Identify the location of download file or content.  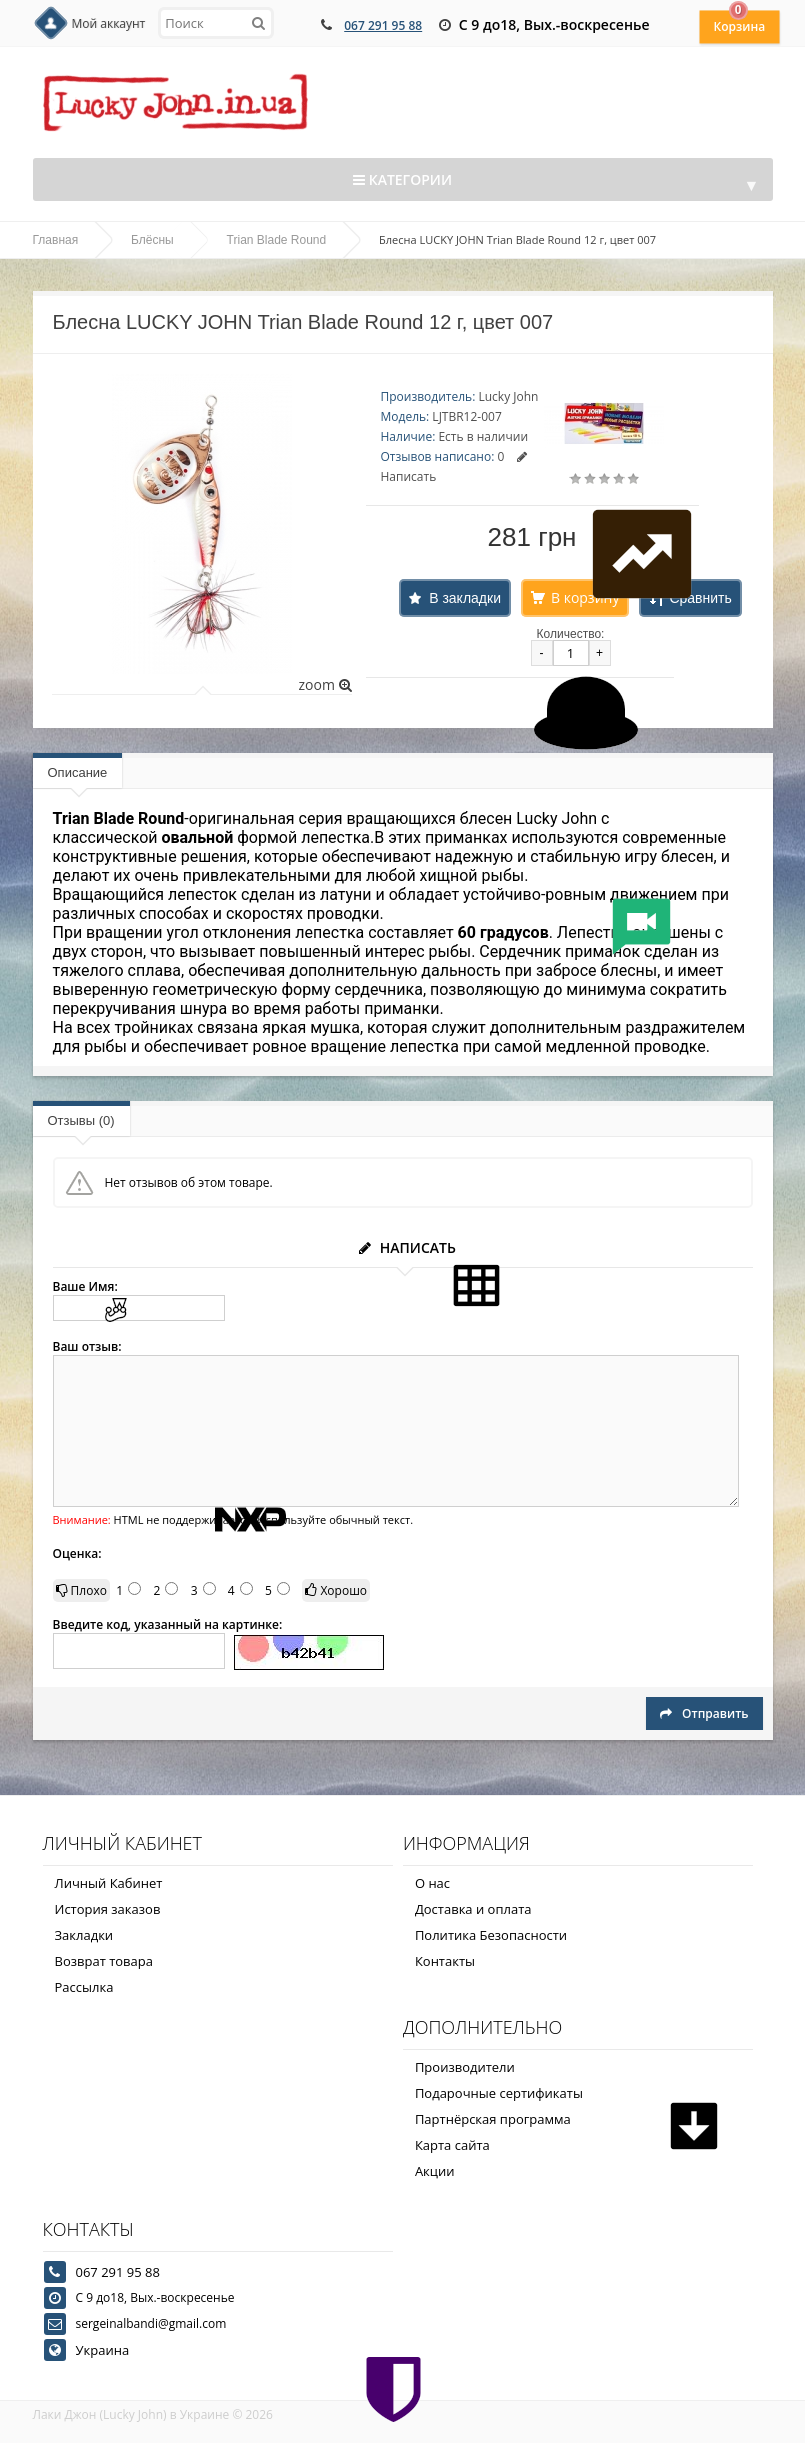
(694, 2126).